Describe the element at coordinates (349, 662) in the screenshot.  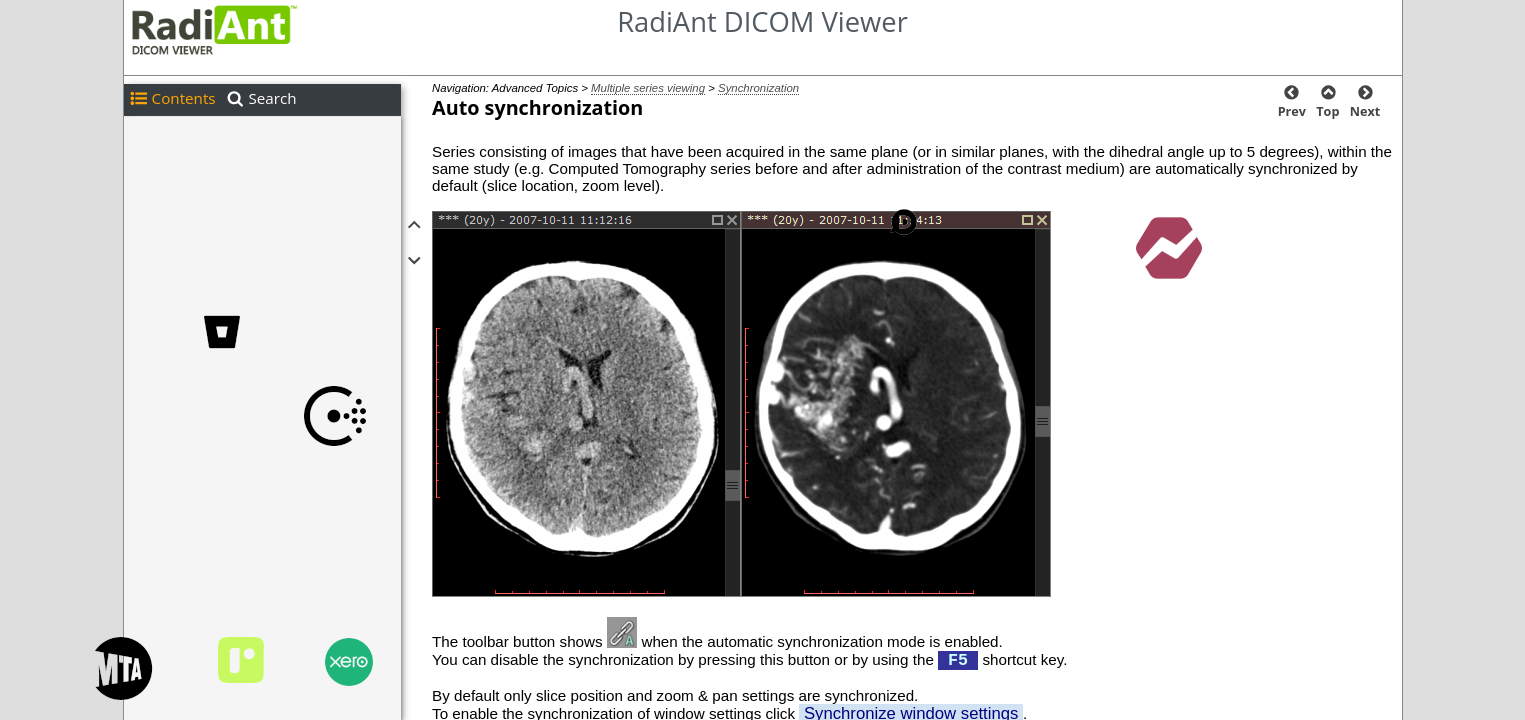
I see `open xero accounting software` at that location.